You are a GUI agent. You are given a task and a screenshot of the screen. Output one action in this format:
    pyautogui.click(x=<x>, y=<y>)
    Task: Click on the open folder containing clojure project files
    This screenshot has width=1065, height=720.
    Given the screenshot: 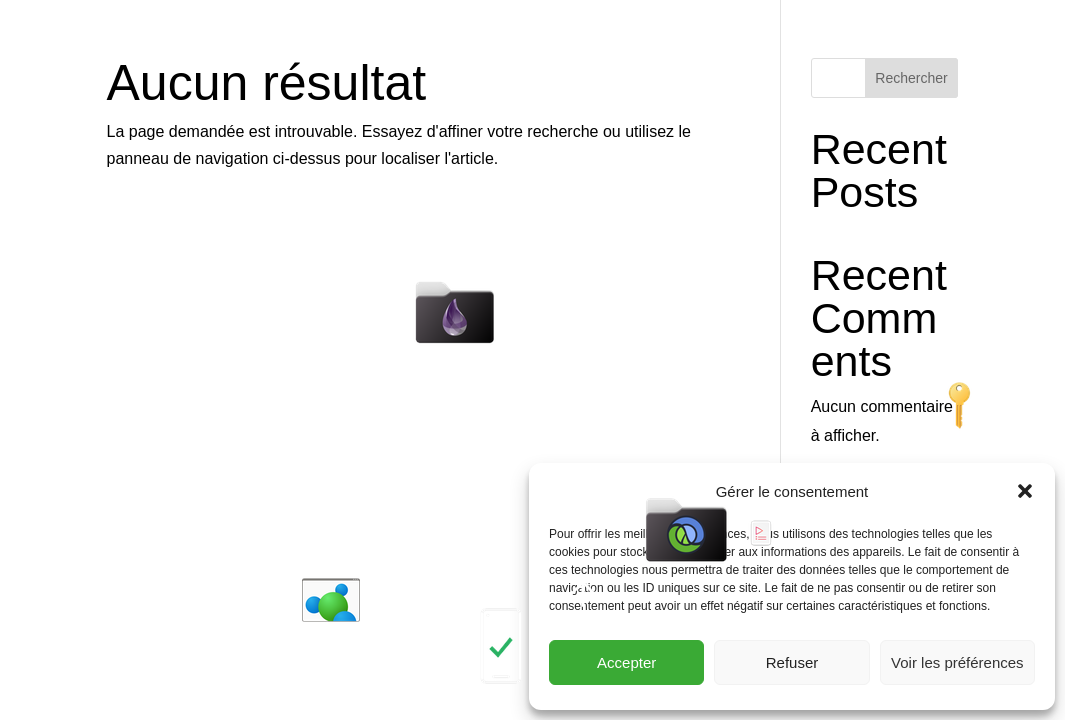 What is the action you would take?
    pyautogui.click(x=686, y=532)
    